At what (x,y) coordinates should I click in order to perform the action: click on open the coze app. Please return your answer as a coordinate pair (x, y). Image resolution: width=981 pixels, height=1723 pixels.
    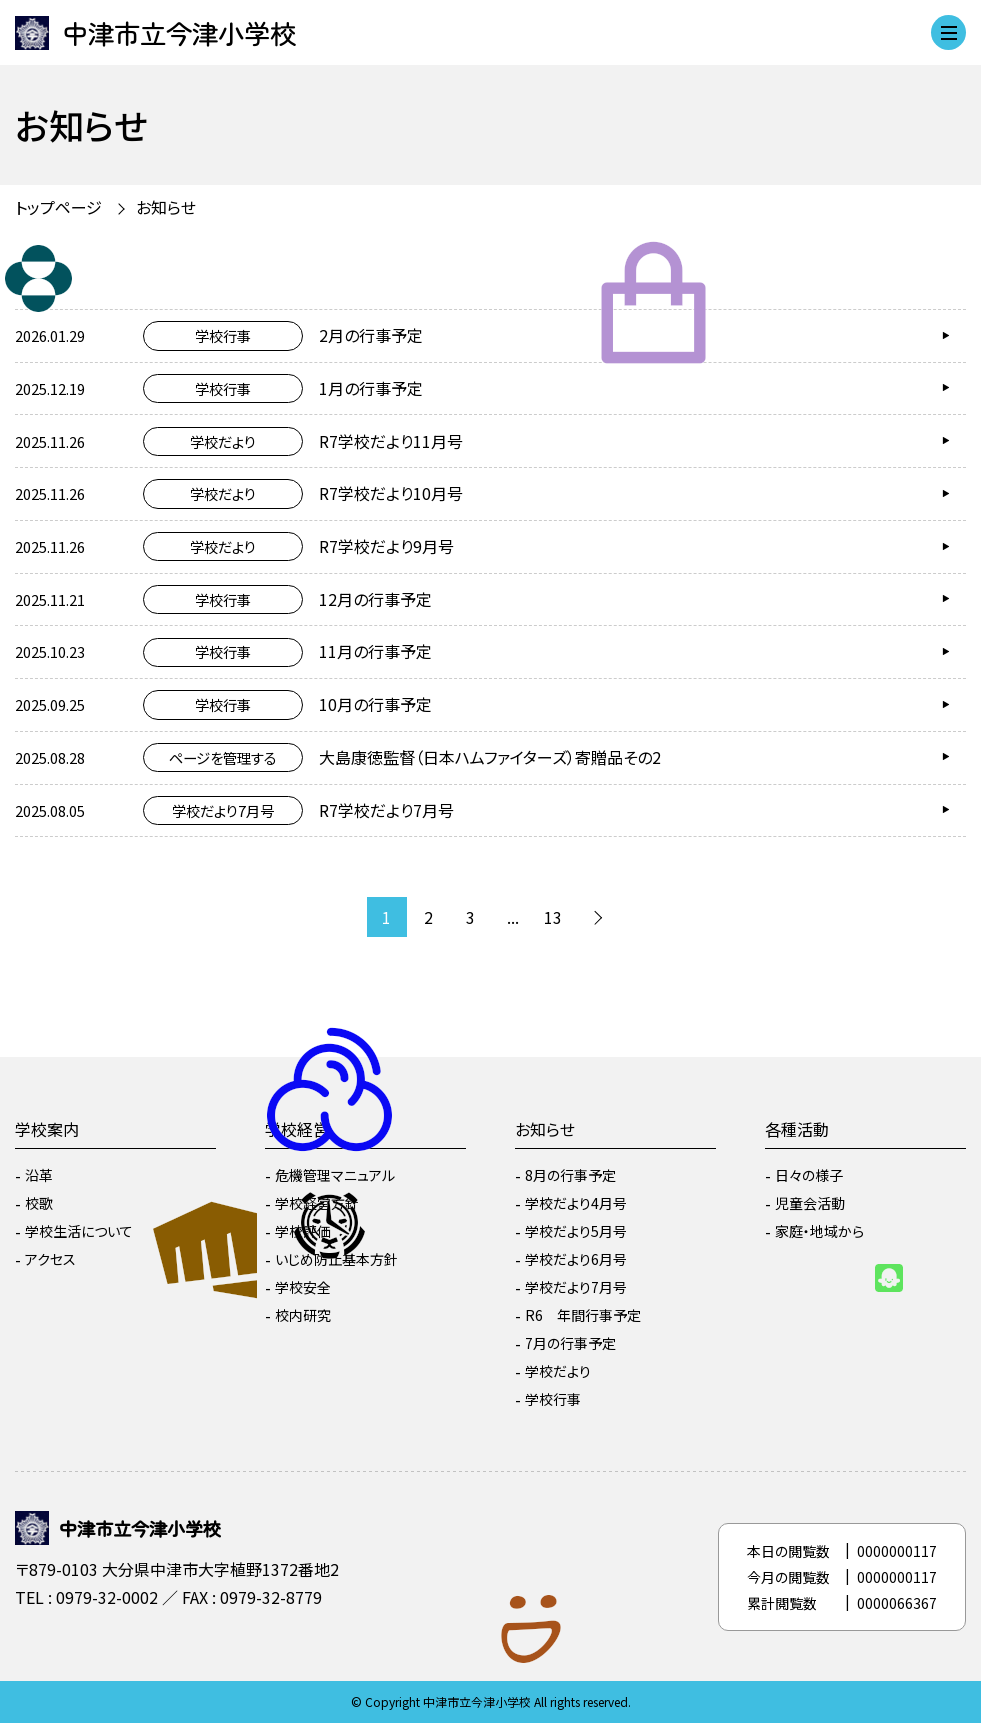
    Looking at the image, I should click on (889, 1278).